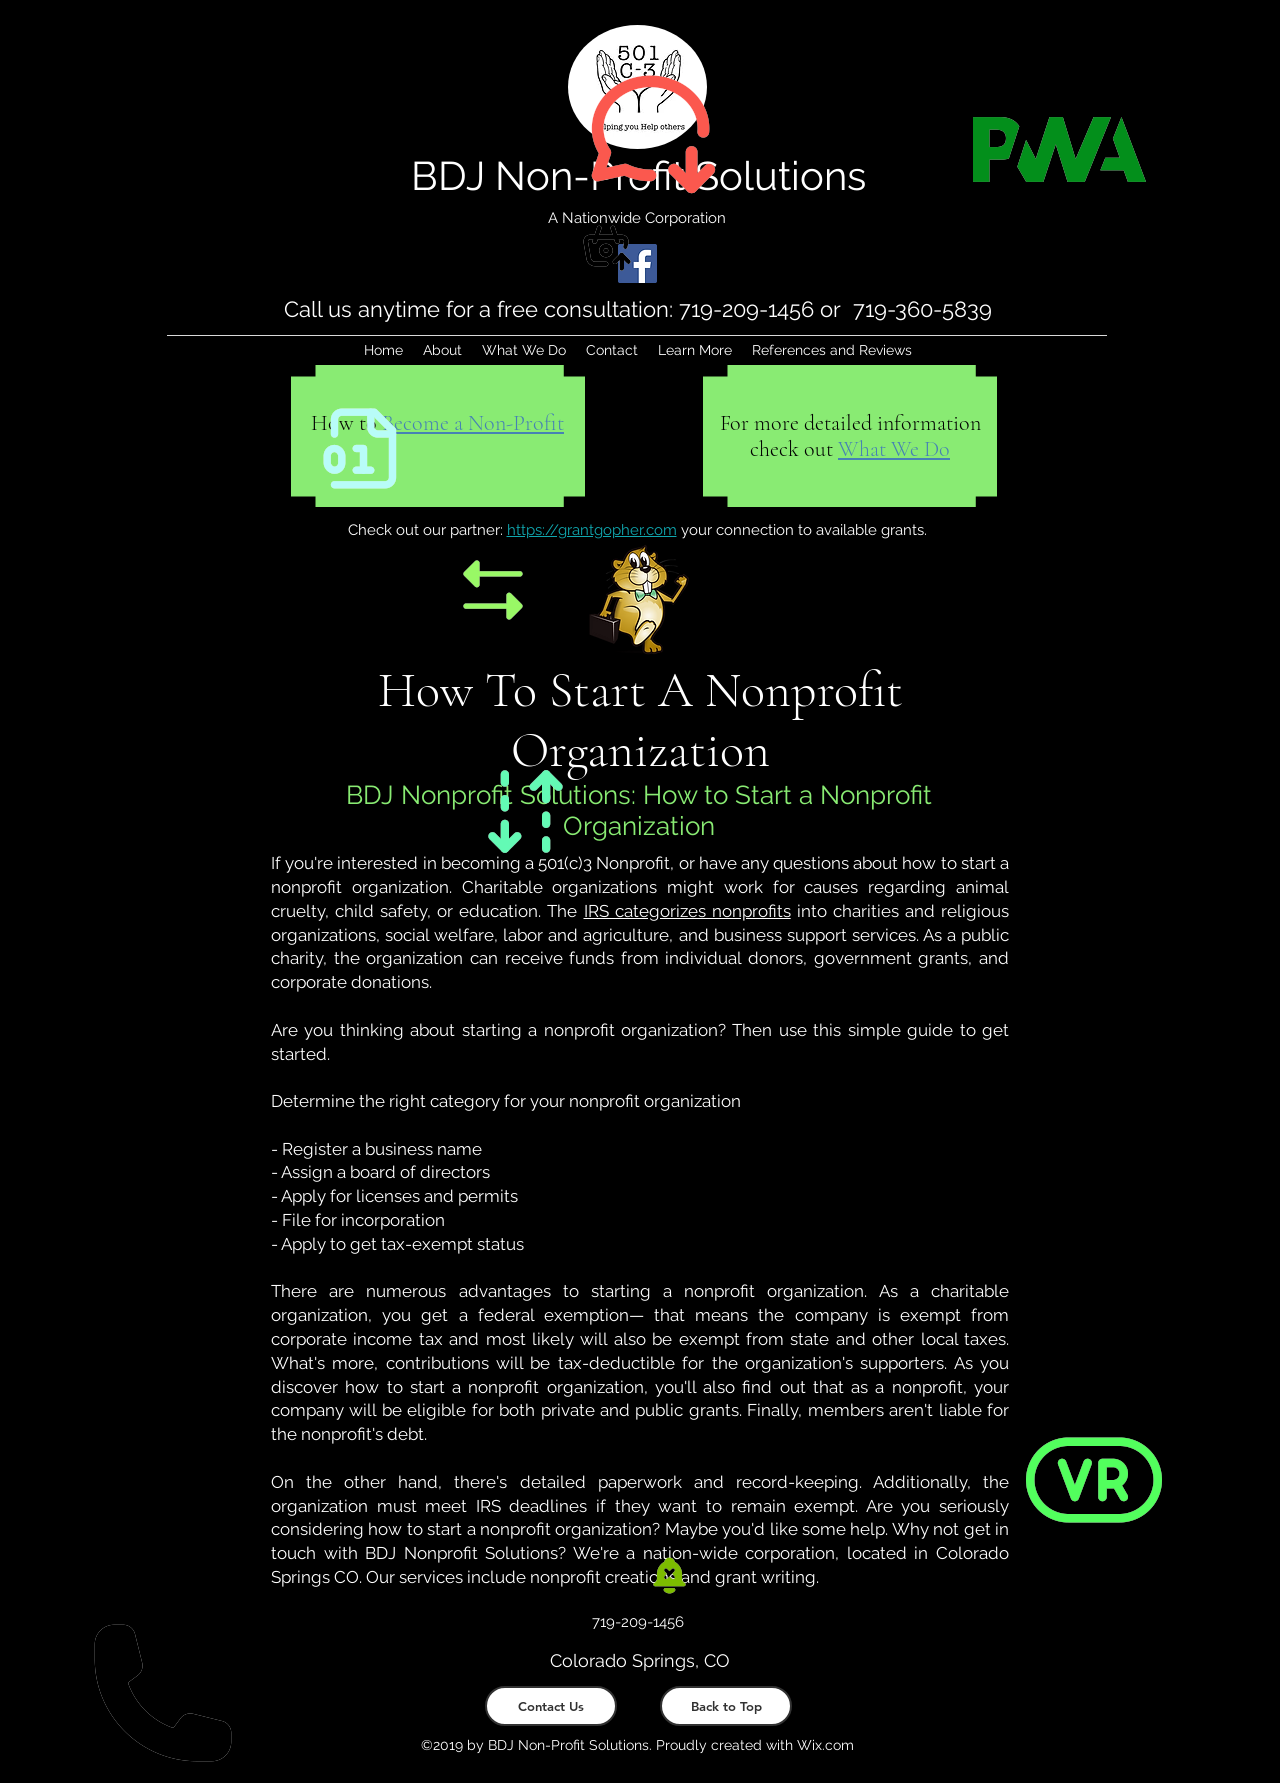 Image resolution: width=1280 pixels, height=1783 pixels. Describe the element at coordinates (163, 1693) in the screenshot. I see `make a phone call` at that location.